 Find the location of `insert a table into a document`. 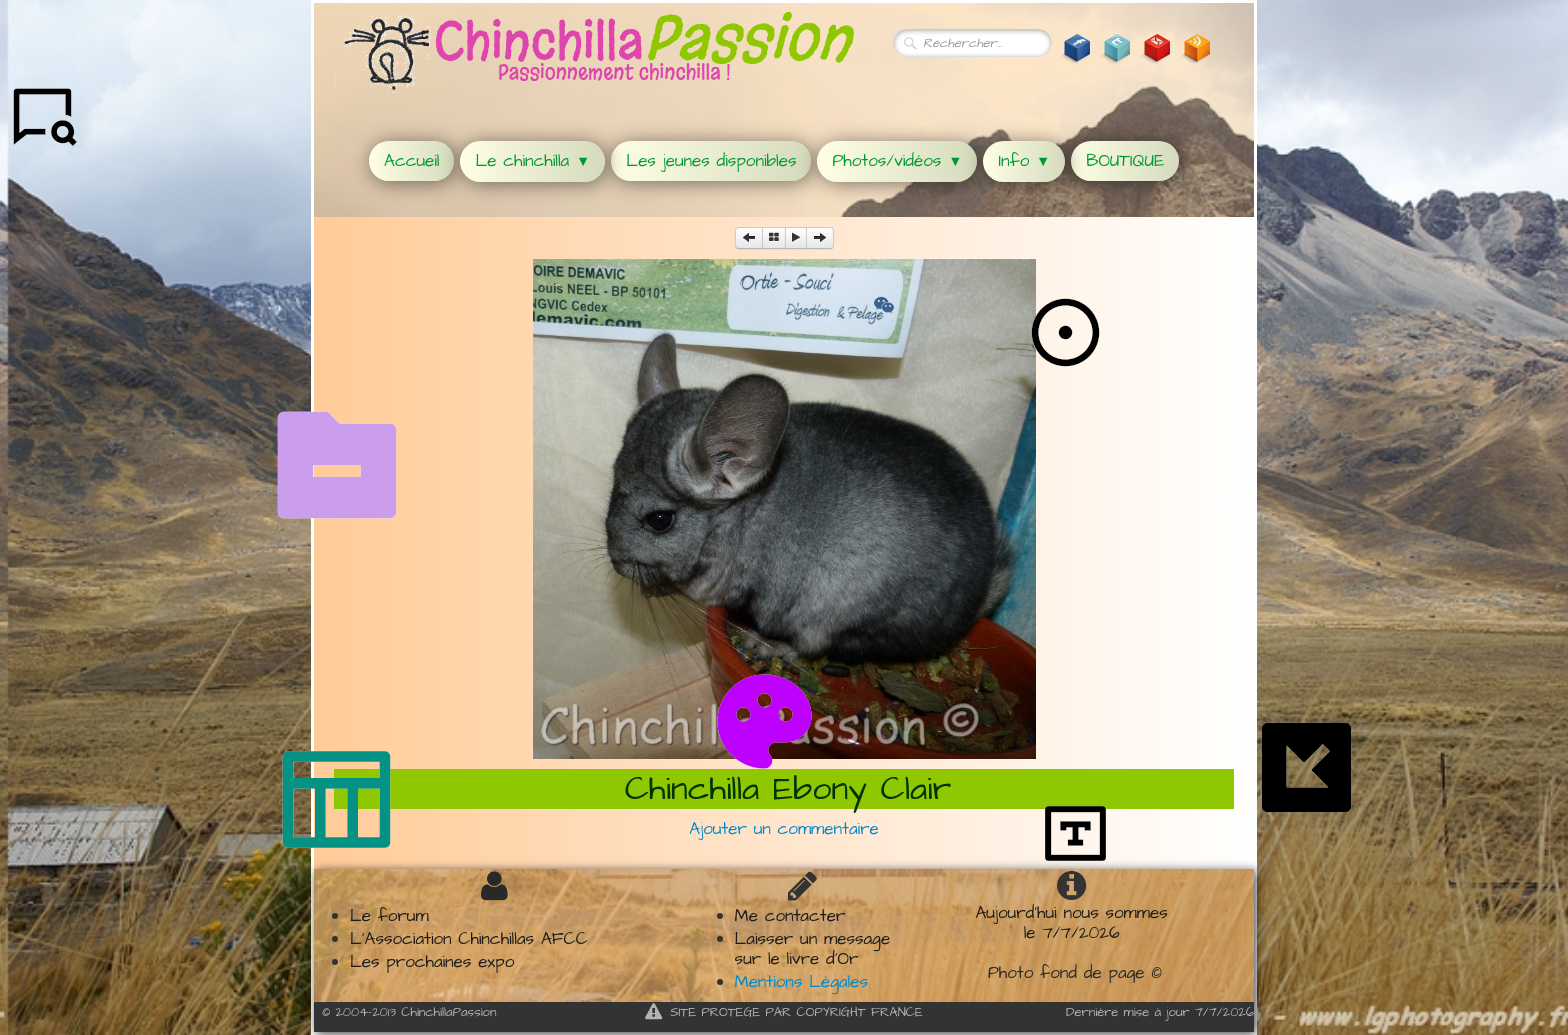

insert a table into a document is located at coordinates (336, 799).